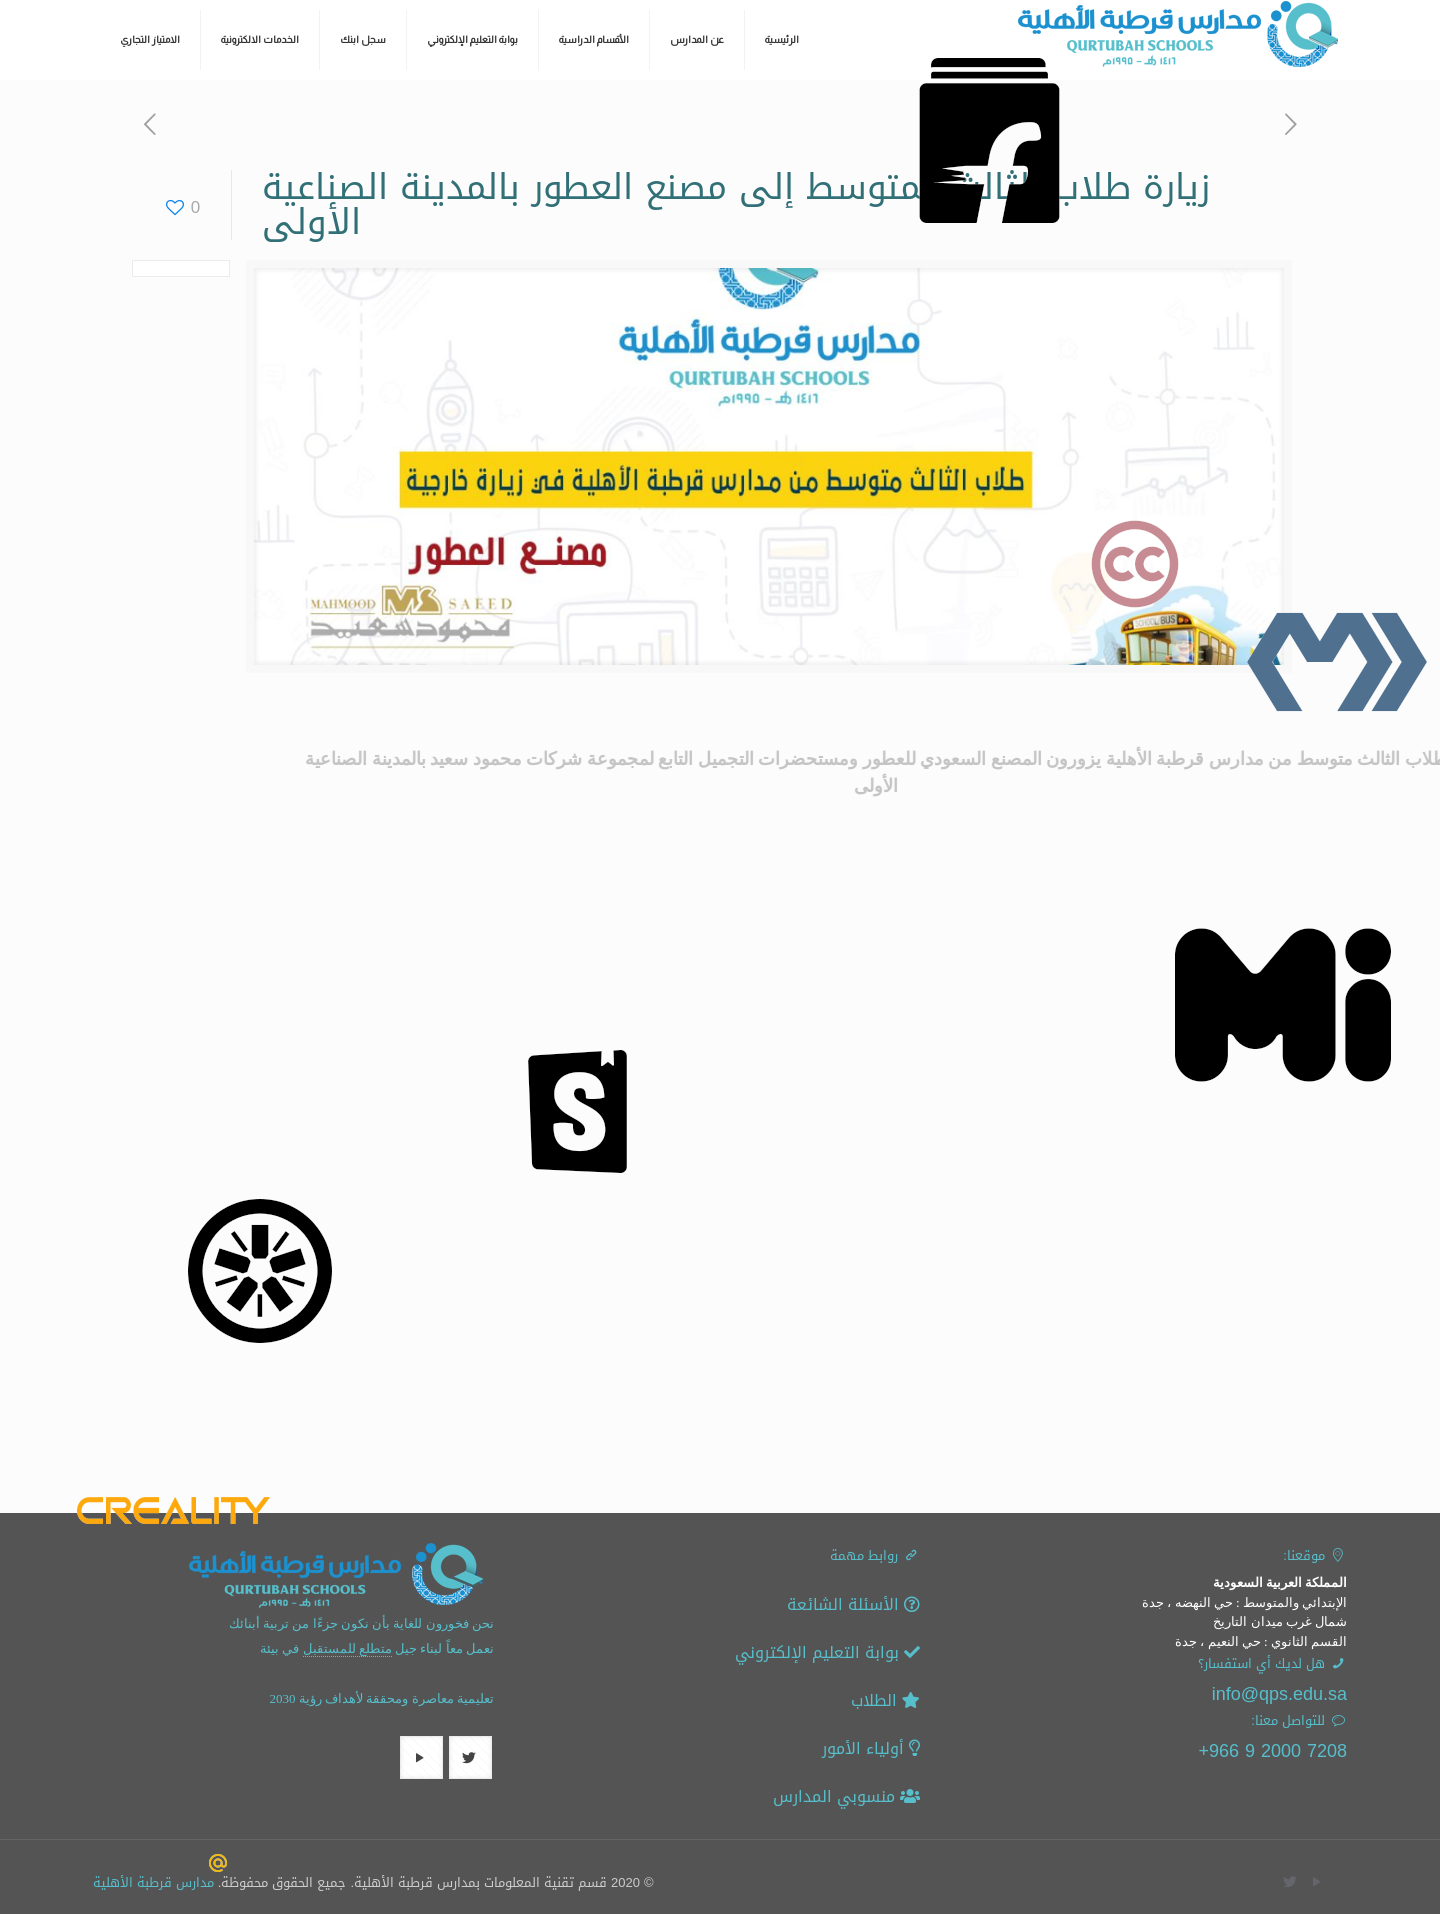 Image resolution: width=1440 pixels, height=1914 pixels. I want to click on open the Flipkart shopping app, so click(989, 140).